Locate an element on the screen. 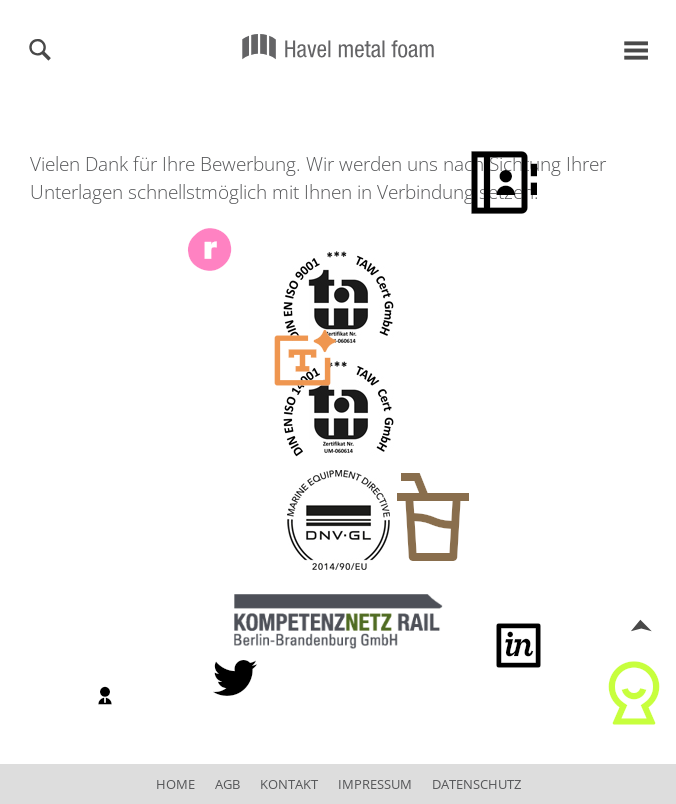 The height and width of the screenshot is (804, 676). open InVision app is located at coordinates (518, 645).